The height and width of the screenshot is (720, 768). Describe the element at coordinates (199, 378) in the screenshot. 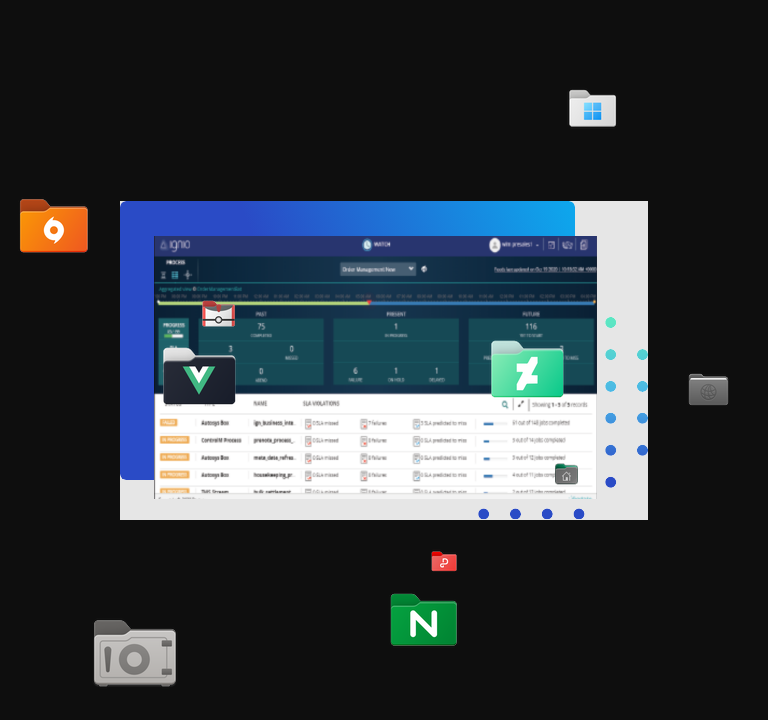

I see `open folder containing vue.js project files` at that location.